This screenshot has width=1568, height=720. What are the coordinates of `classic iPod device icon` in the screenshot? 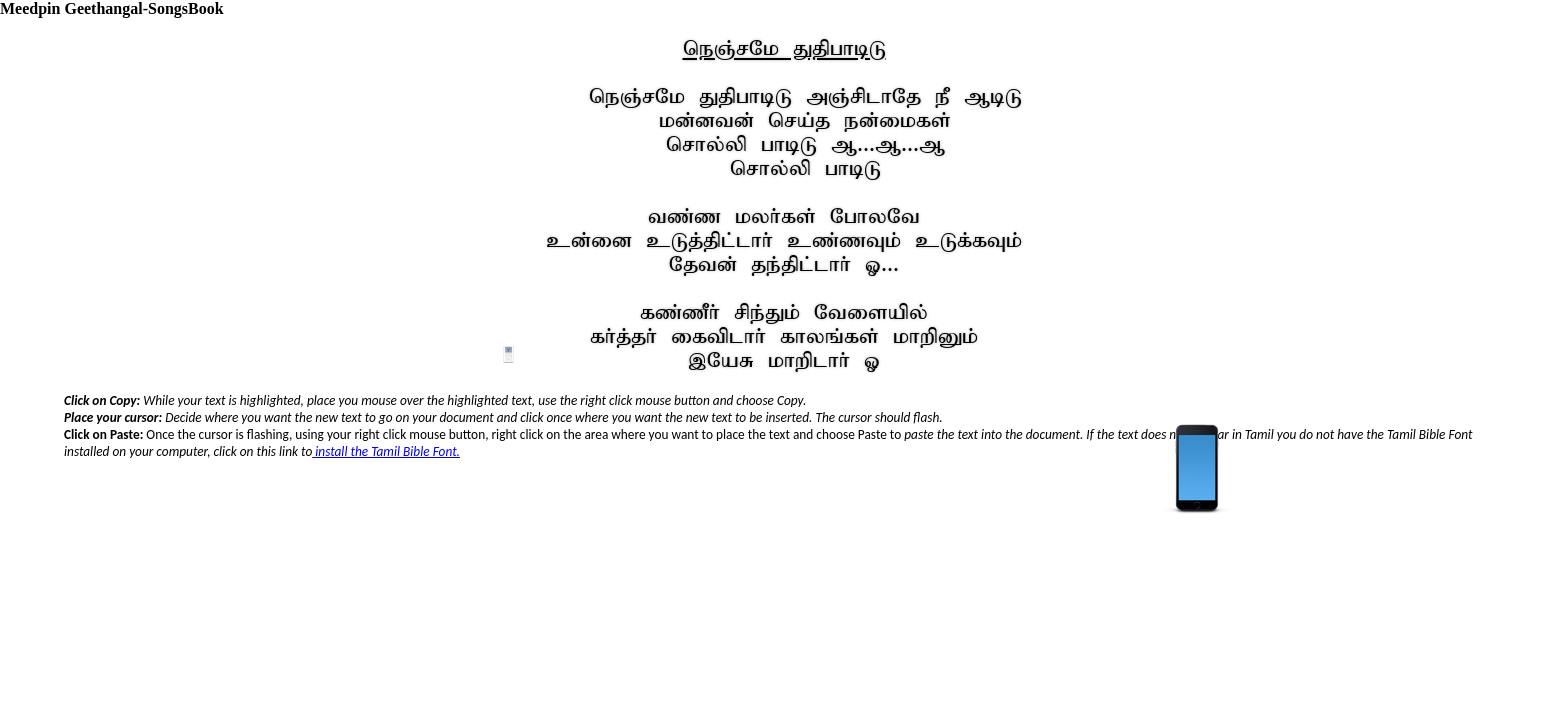 It's located at (508, 354).